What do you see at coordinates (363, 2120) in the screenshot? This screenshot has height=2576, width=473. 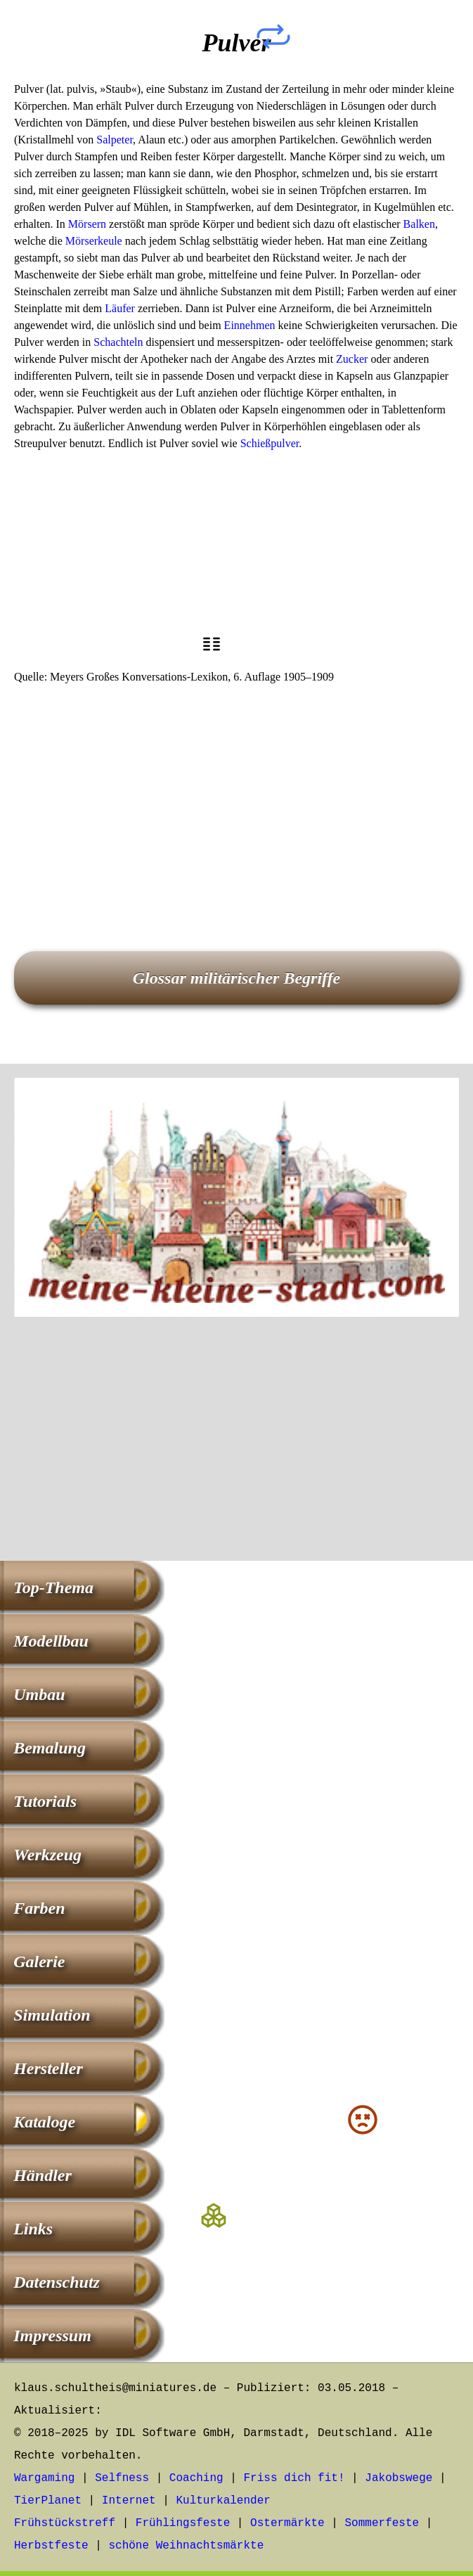 I see `indicates an error or system failure` at bounding box center [363, 2120].